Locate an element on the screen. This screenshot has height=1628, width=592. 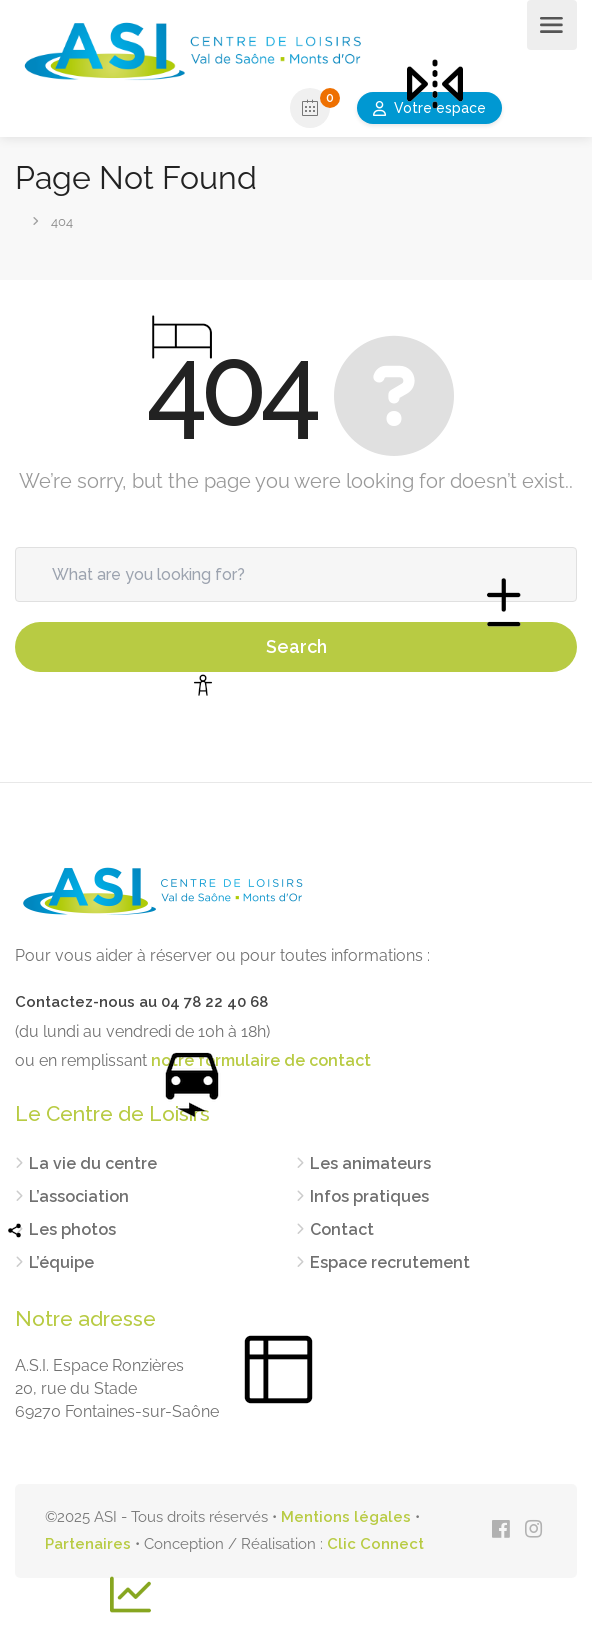
view code differences or changes is located at coordinates (503, 603).